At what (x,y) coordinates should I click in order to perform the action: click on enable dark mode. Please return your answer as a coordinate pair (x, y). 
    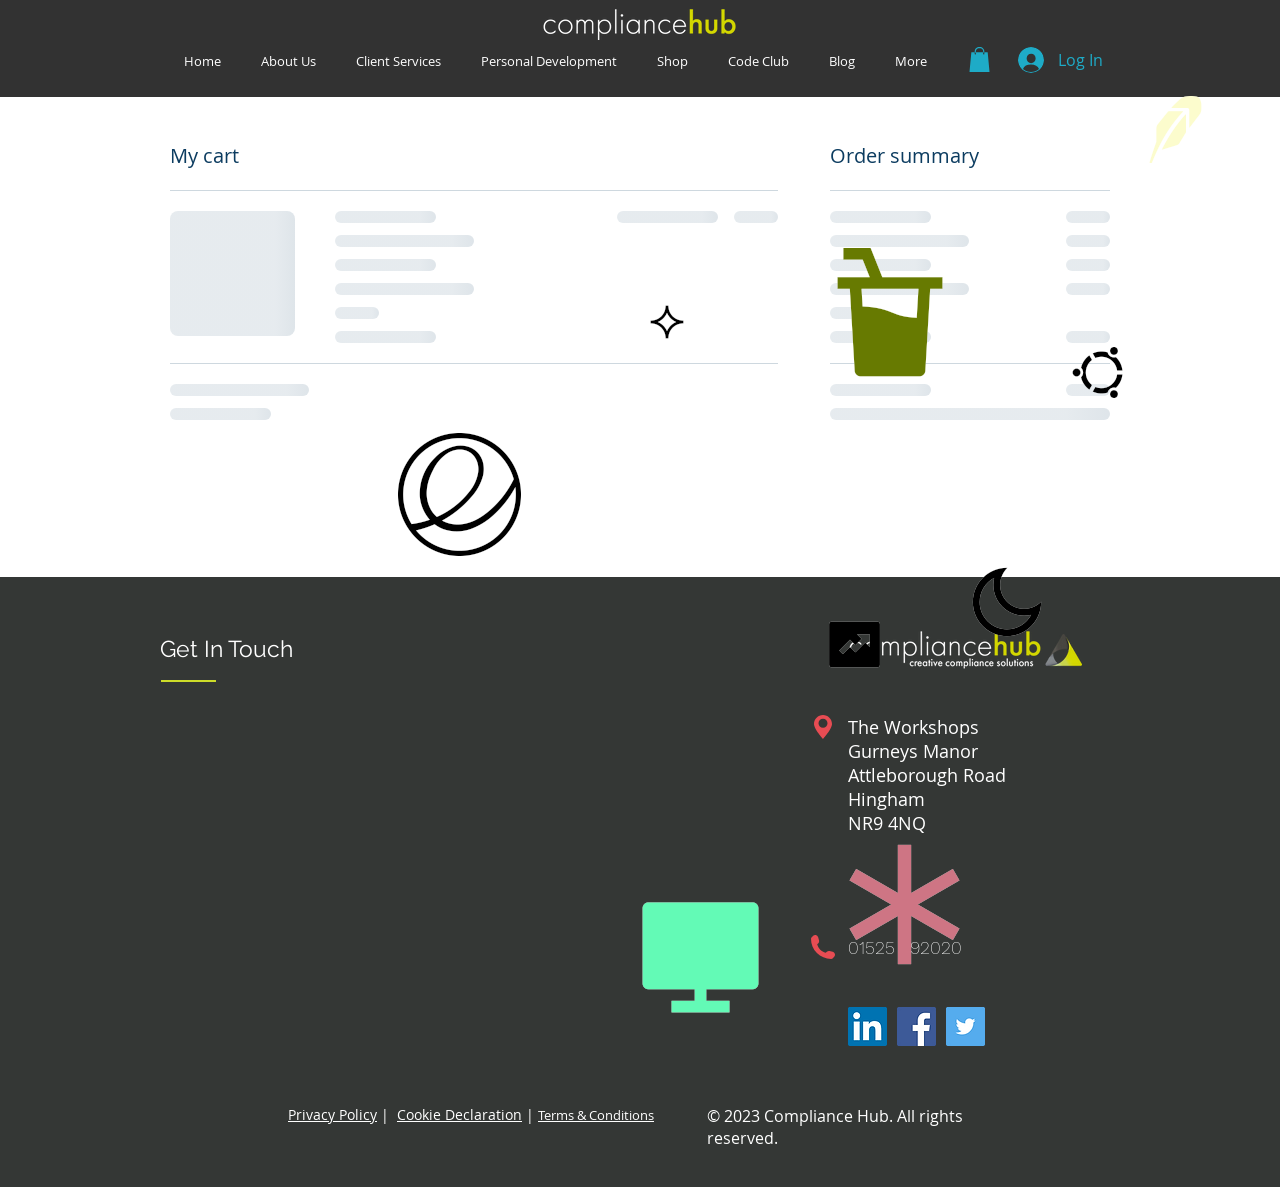
    Looking at the image, I should click on (1007, 602).